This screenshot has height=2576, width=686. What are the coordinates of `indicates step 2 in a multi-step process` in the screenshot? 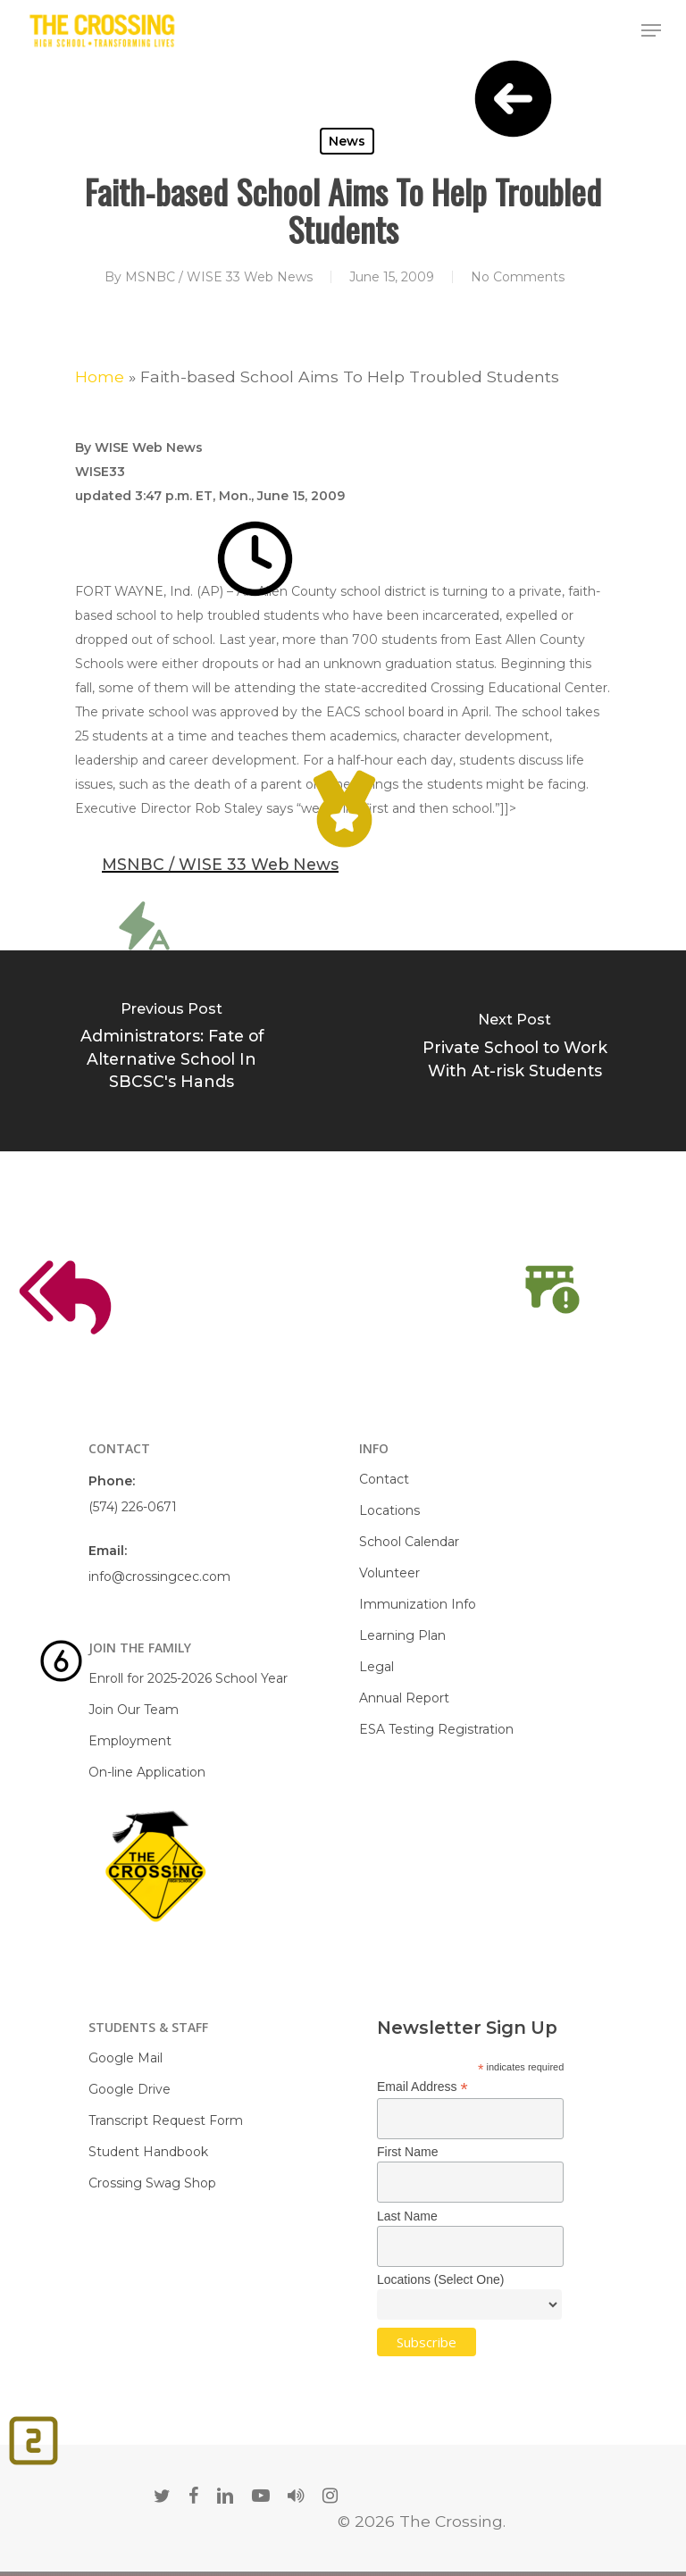 It's located at (33, 2440).